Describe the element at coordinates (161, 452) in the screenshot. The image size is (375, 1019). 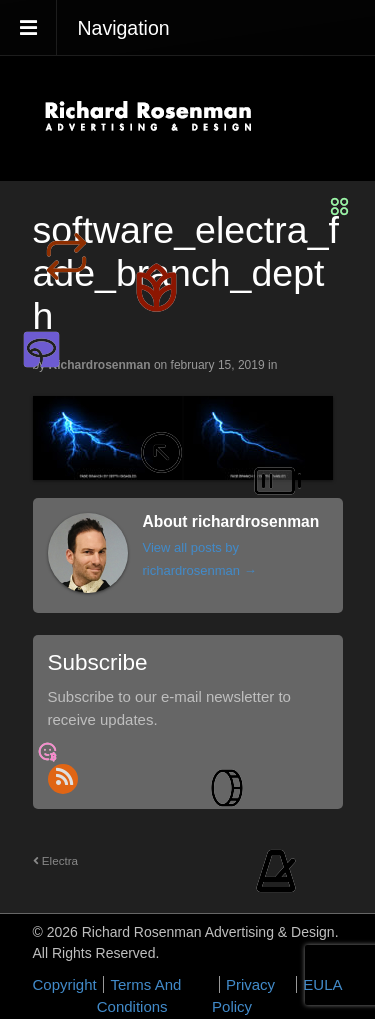
I see `navigate back to previous screen` at that location.